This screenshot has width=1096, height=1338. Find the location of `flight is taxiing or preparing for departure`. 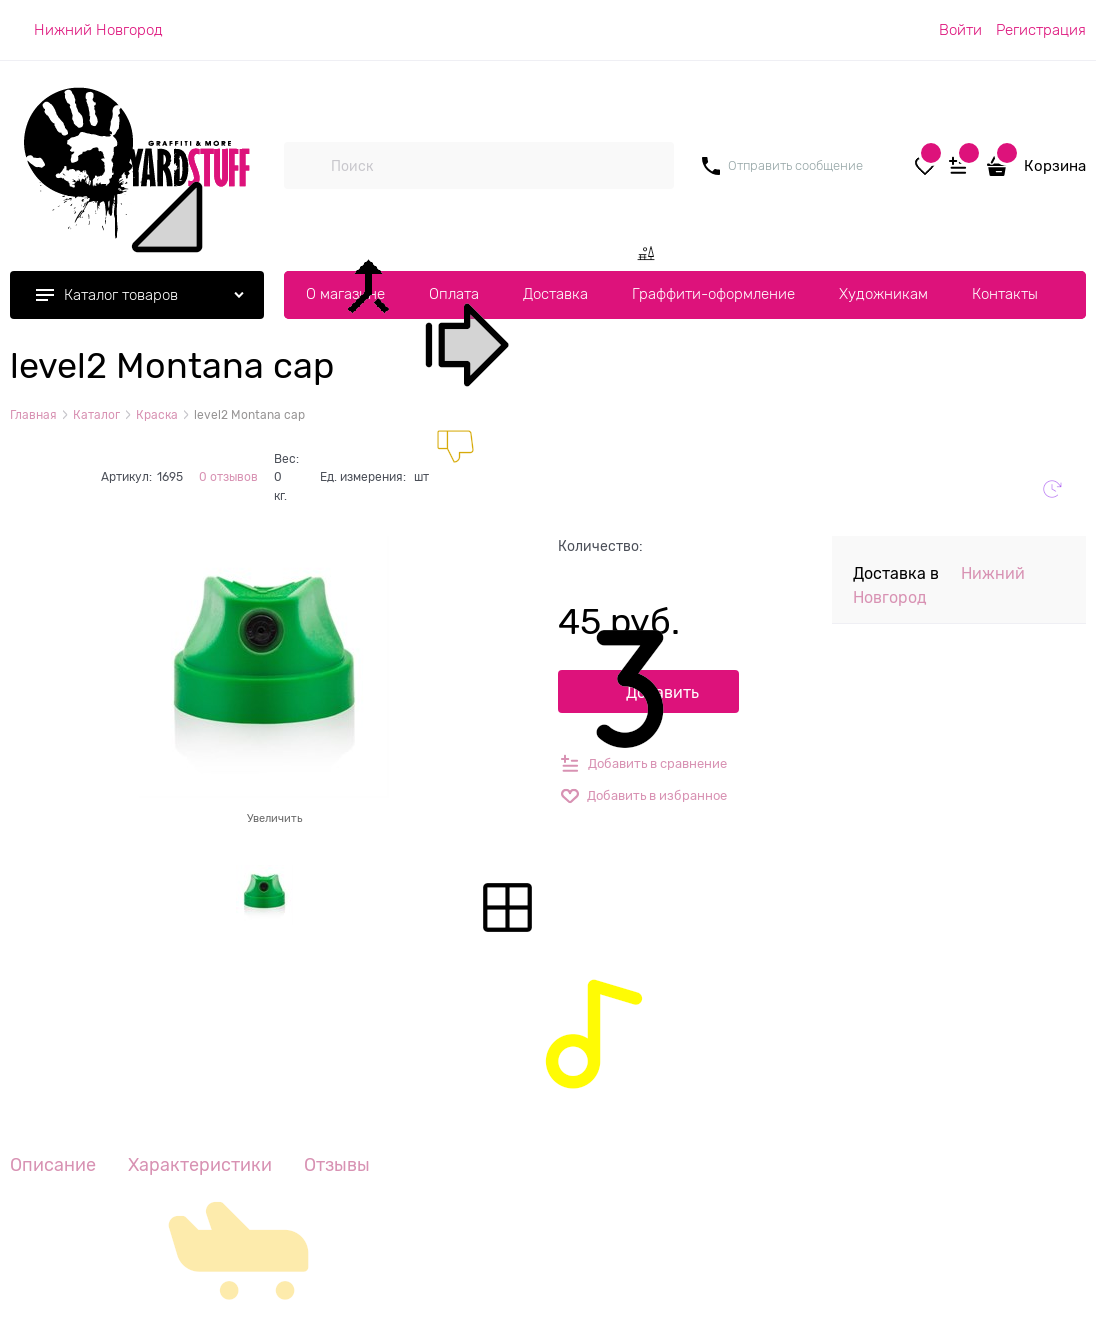

flight is taxiing or preparing for departure is located at coordinates (238, 1248).